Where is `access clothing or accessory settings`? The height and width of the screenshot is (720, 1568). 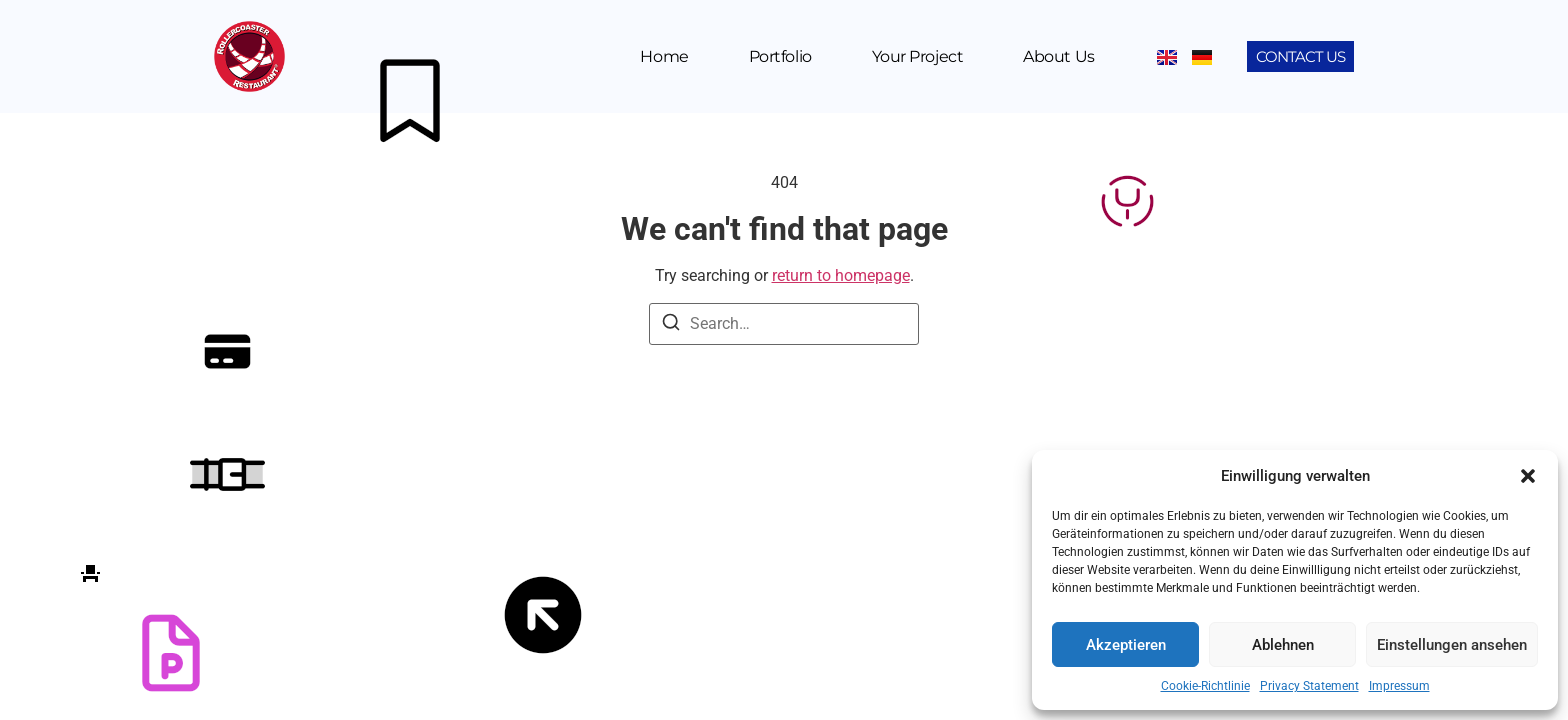
access clothing or accessory settings is located at coordinates (227, 474).